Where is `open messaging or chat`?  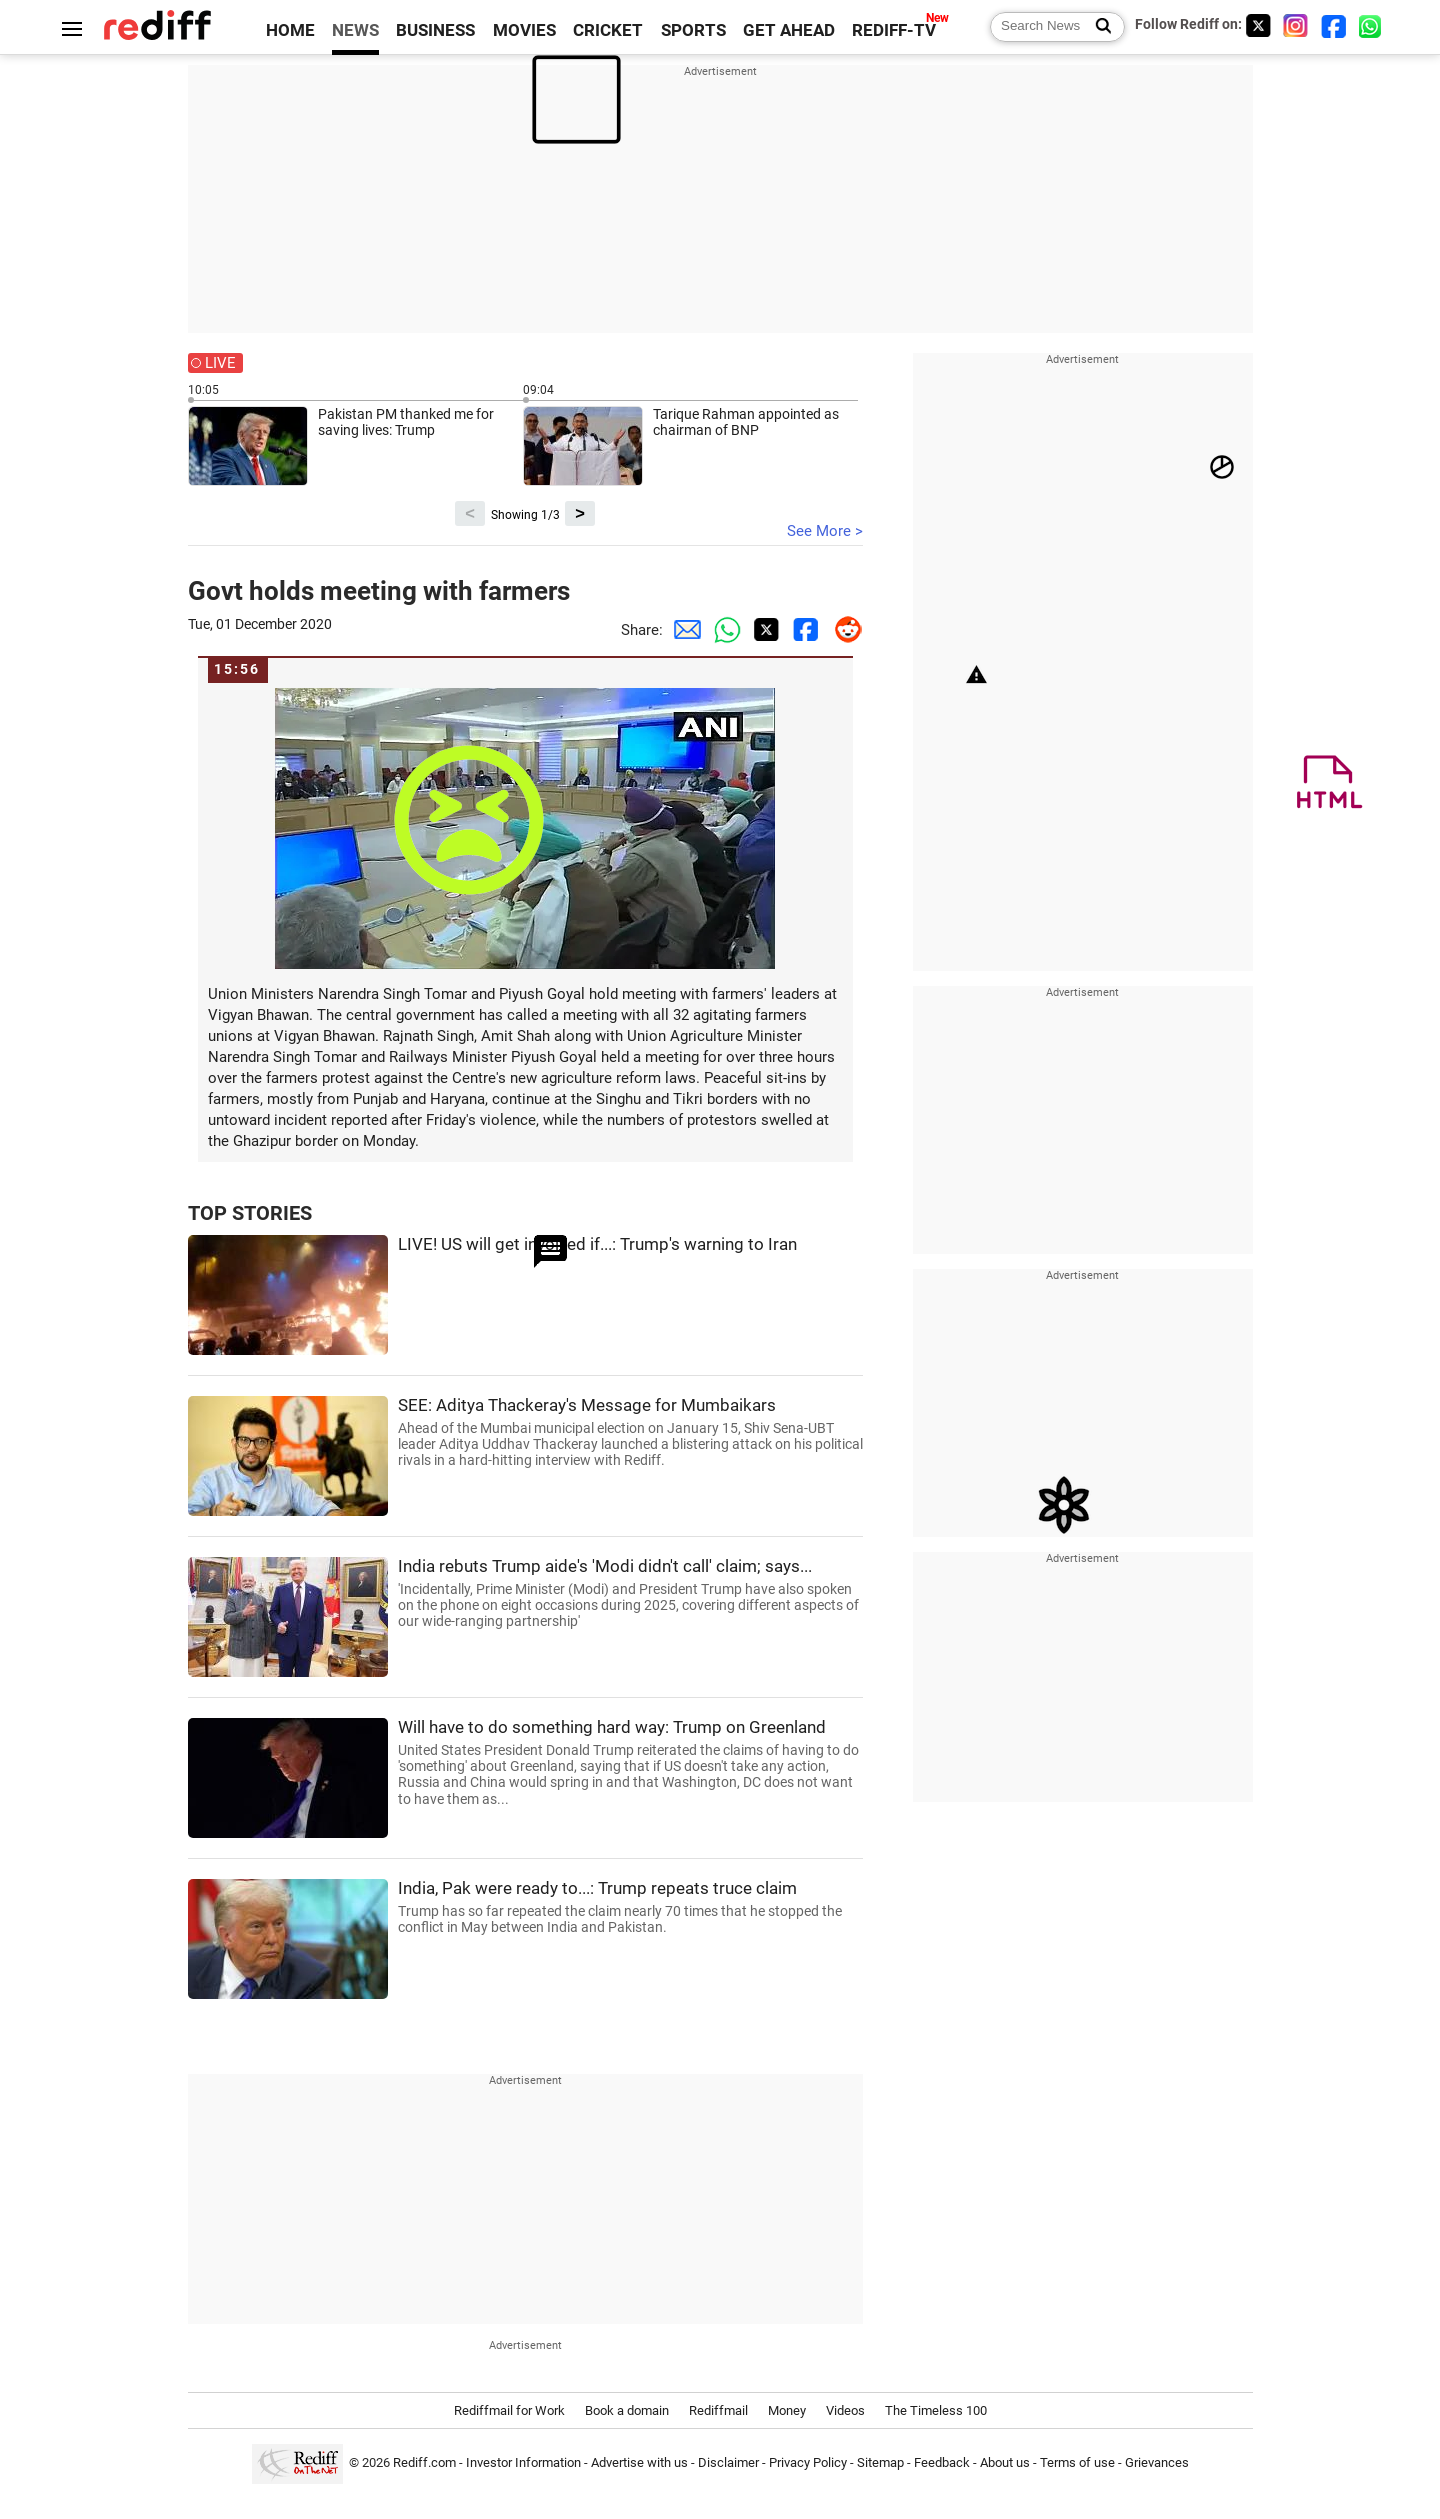 open messaging or chat is located at coordinates (550, 1251).